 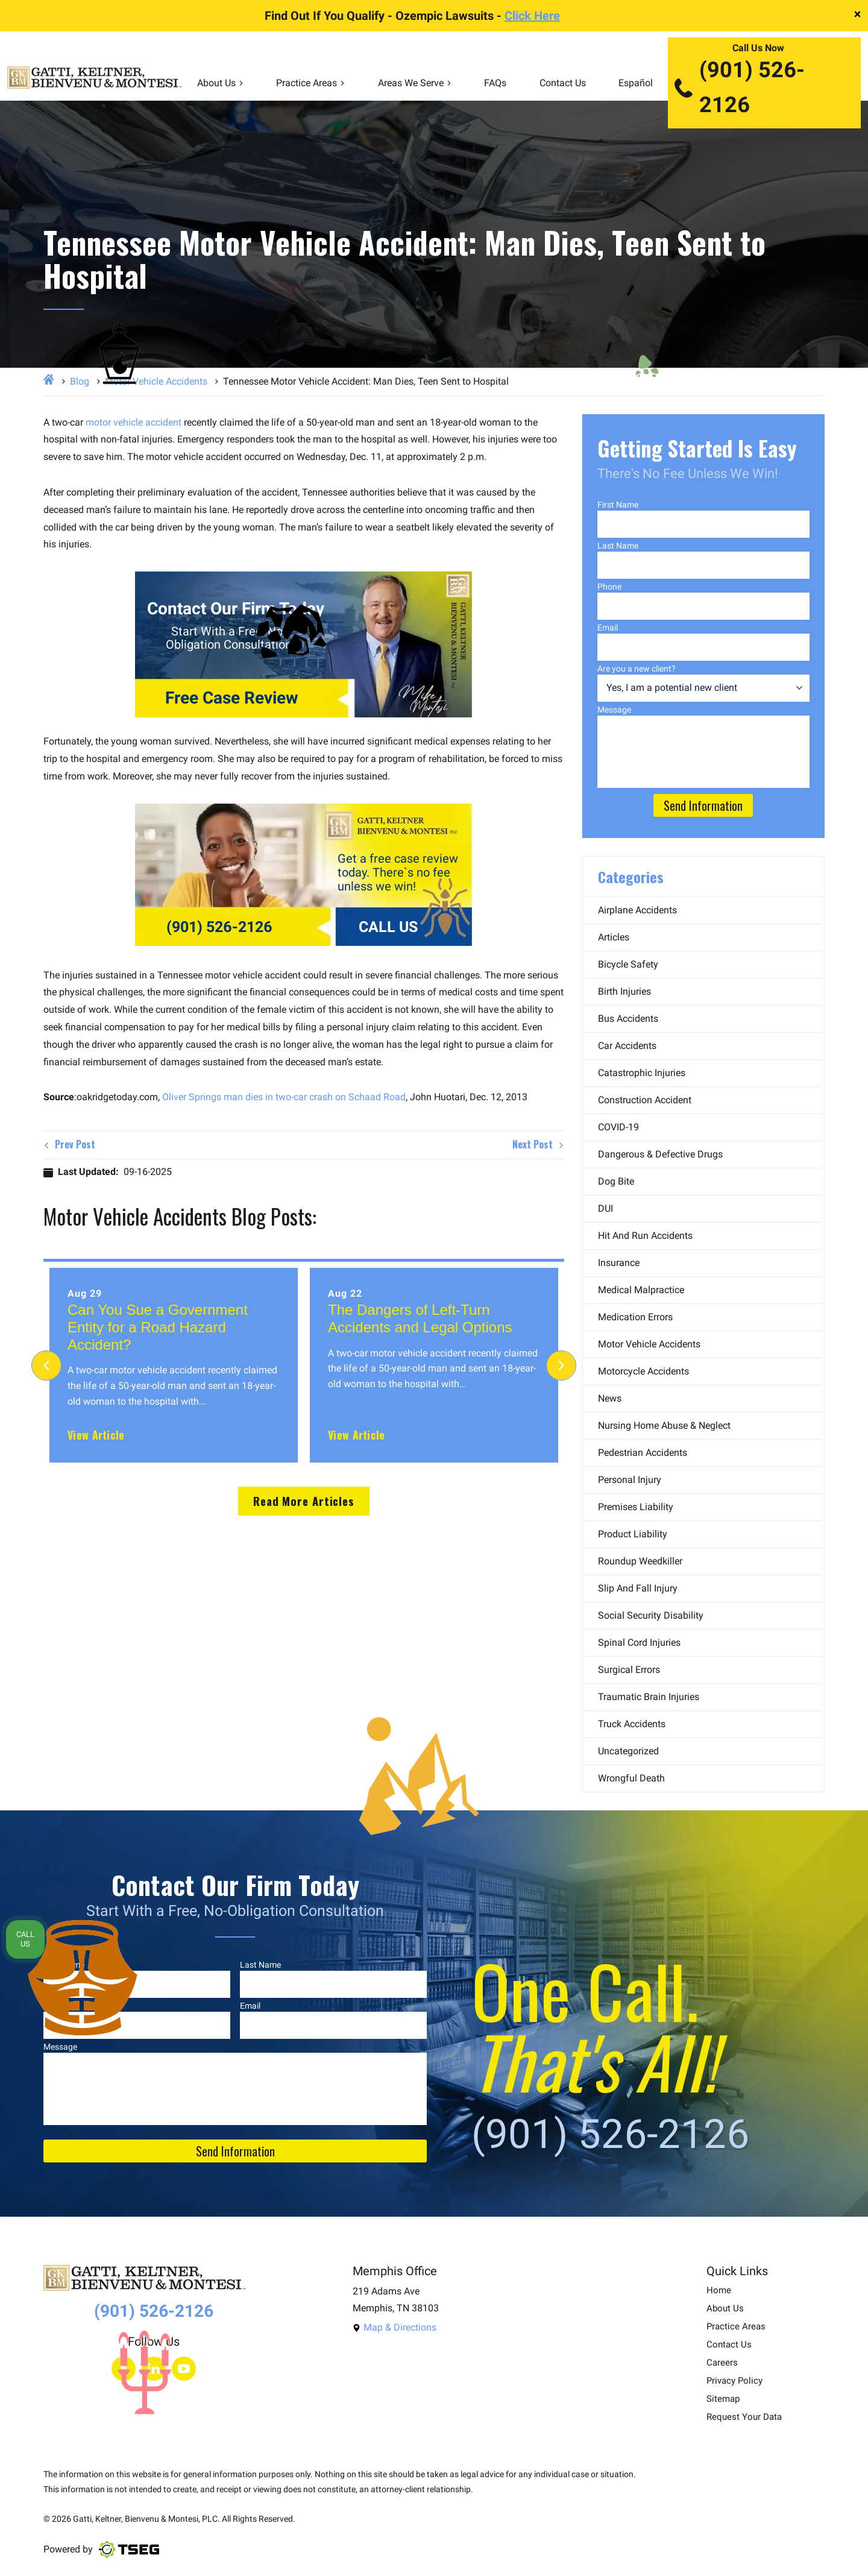 I want to click on indicates insect or pest-related content, so click(x=445, y=907).